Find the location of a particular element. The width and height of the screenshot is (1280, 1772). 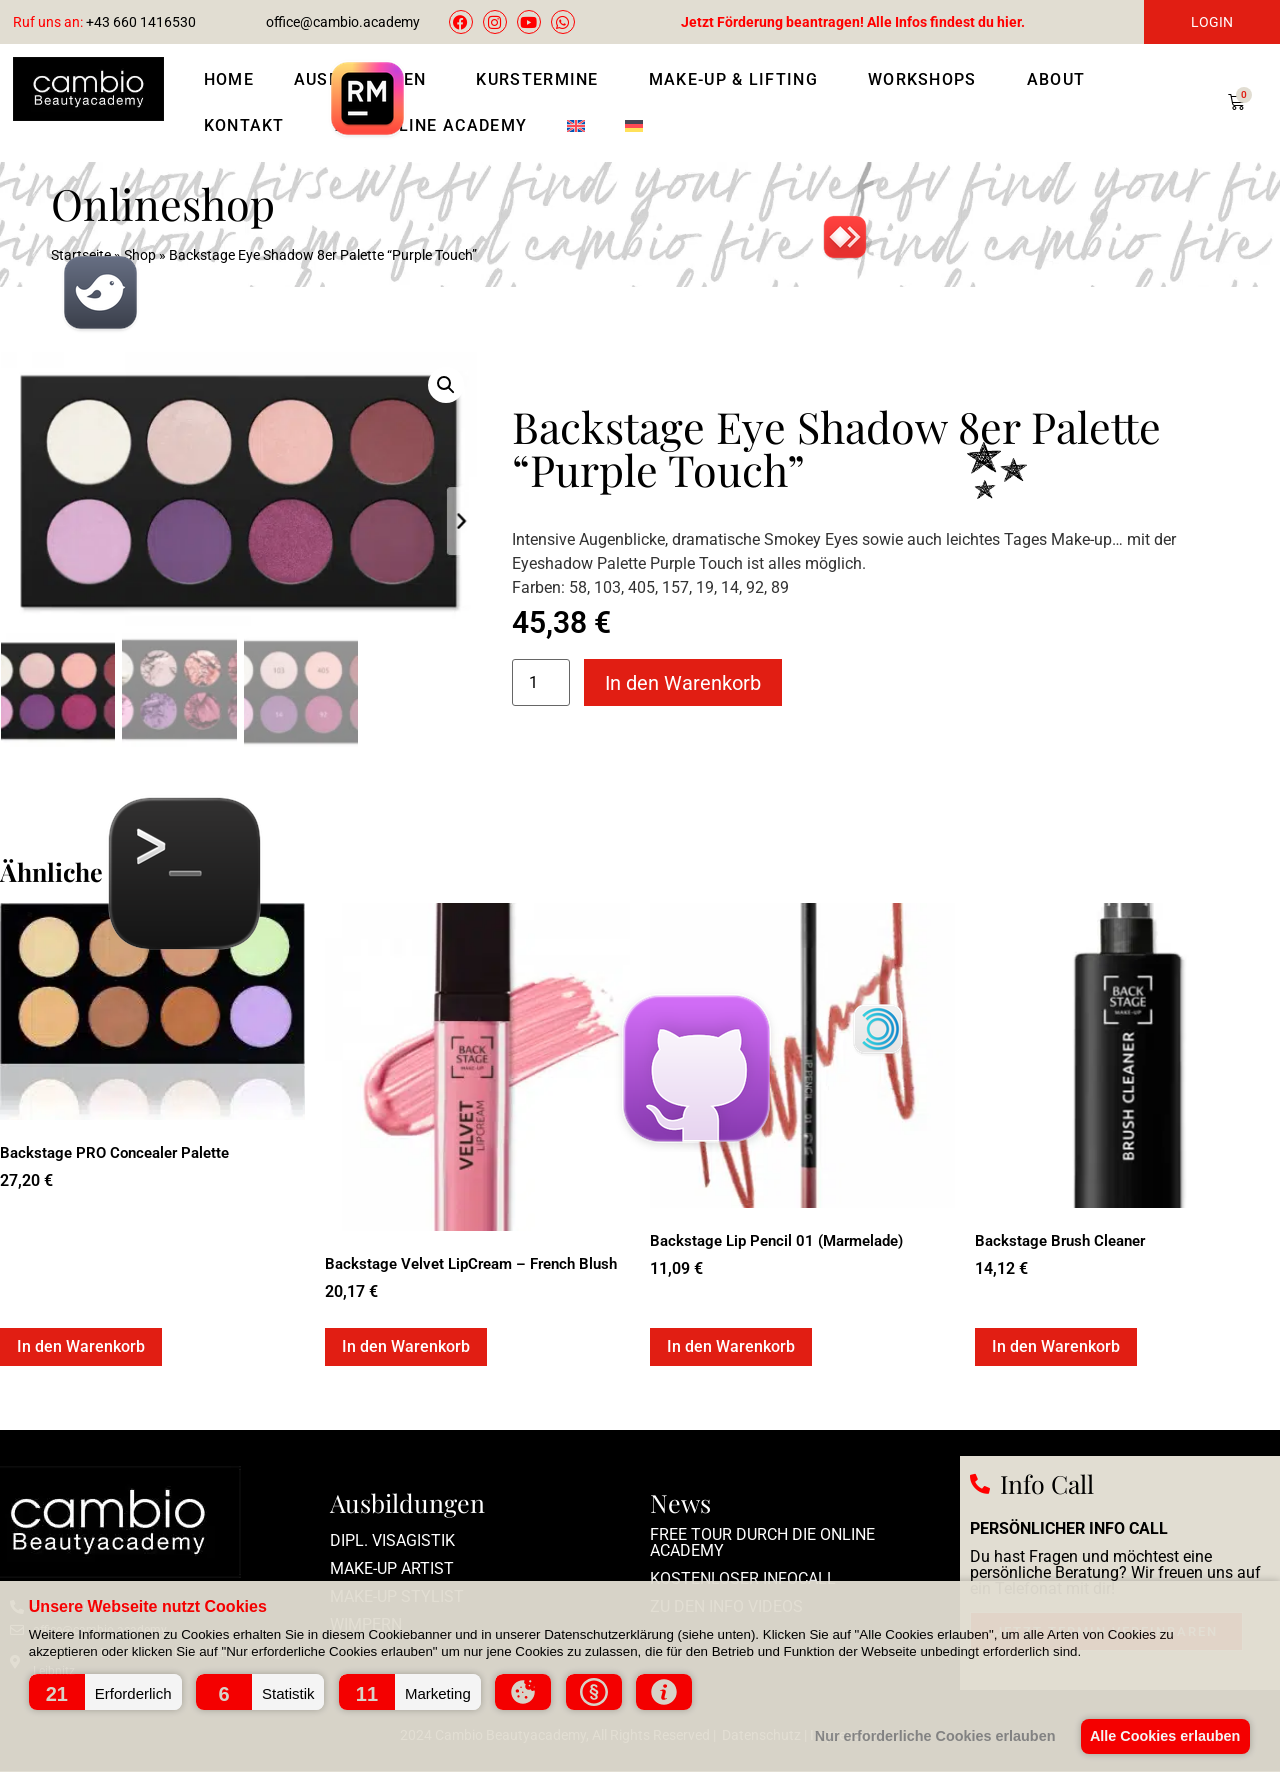

open GitHub Desktop app is located at coordinates (696, 1068).